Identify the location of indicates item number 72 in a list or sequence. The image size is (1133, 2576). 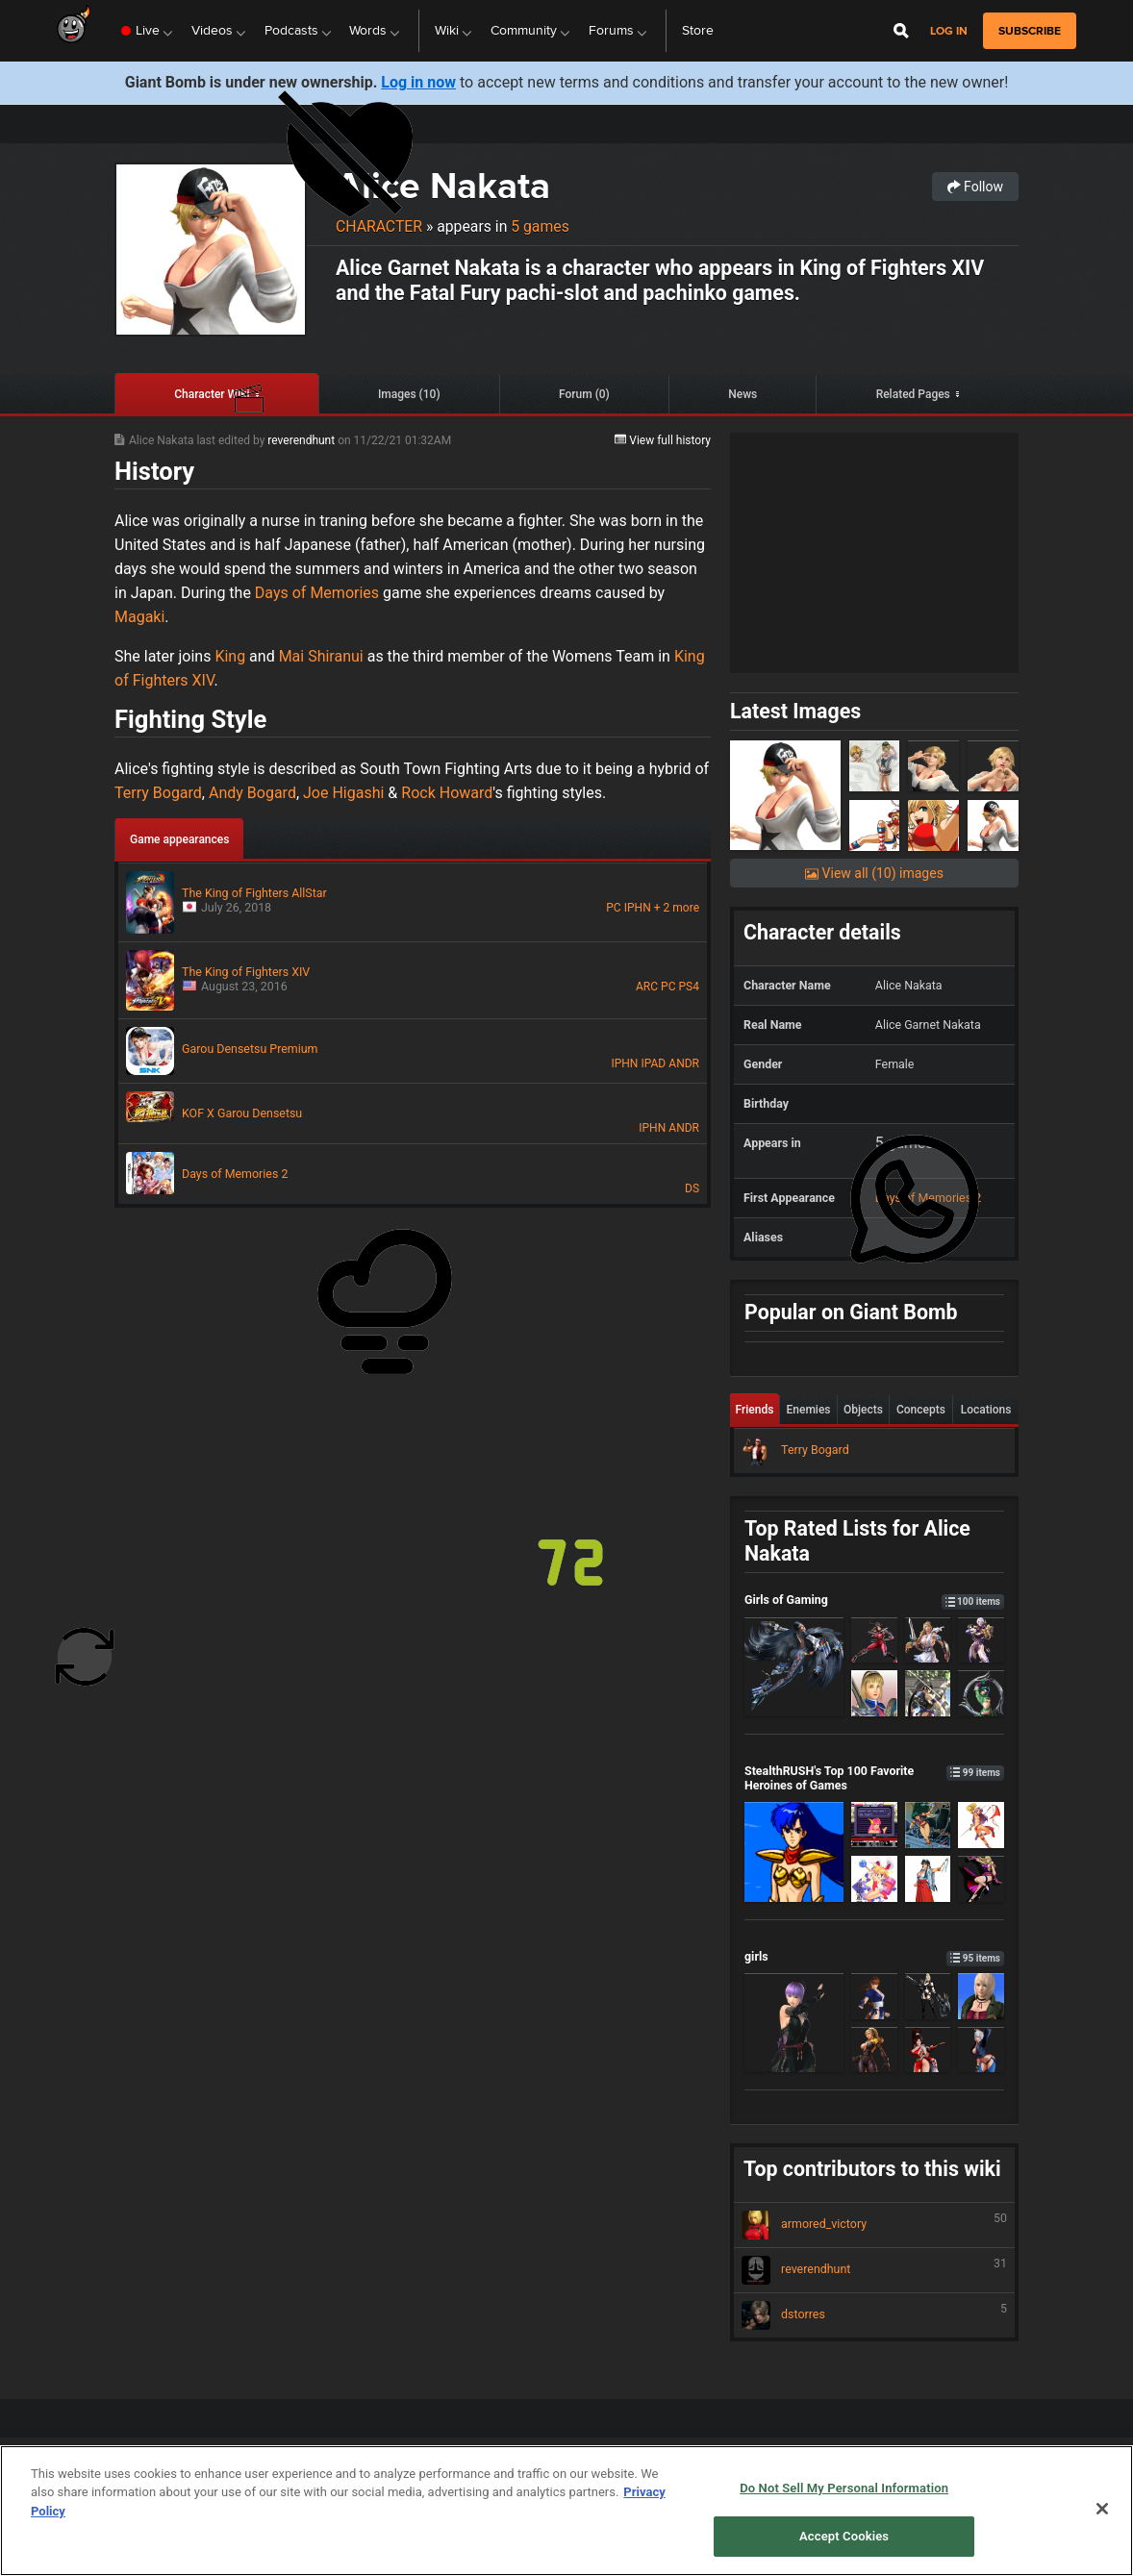
(570, 1563).